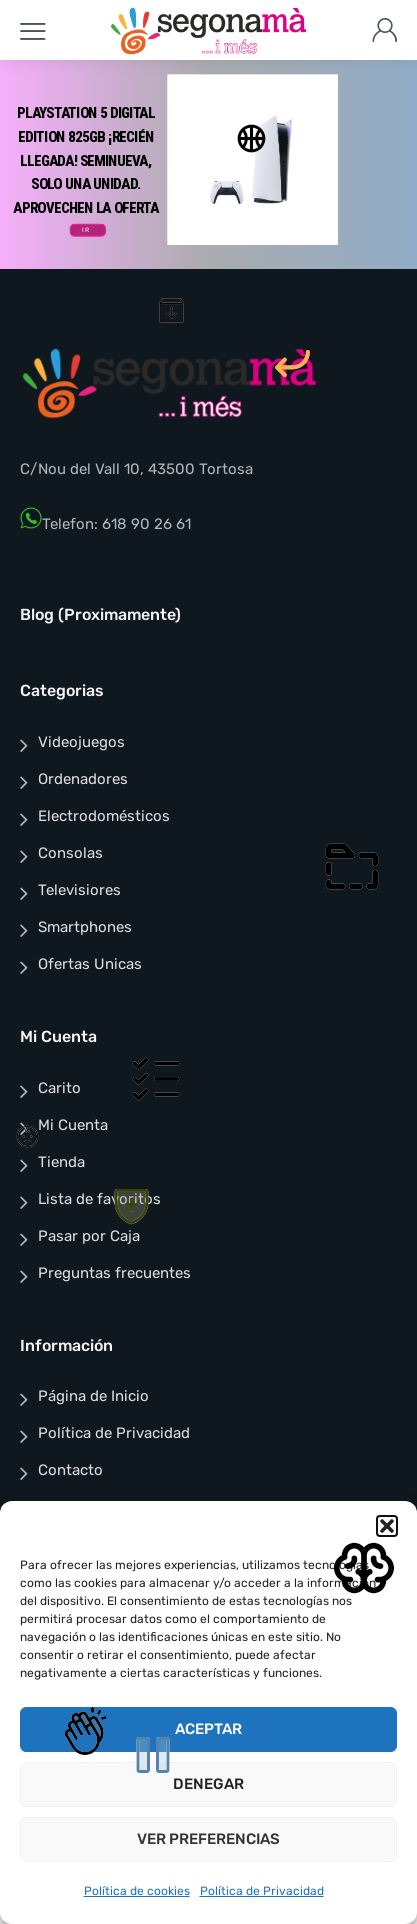 The width and height of the screenshot is (417, 1924). Describe the element at coordinates (251, 138) in the screenshot. I see `access sports or basketball-related content` at that location.